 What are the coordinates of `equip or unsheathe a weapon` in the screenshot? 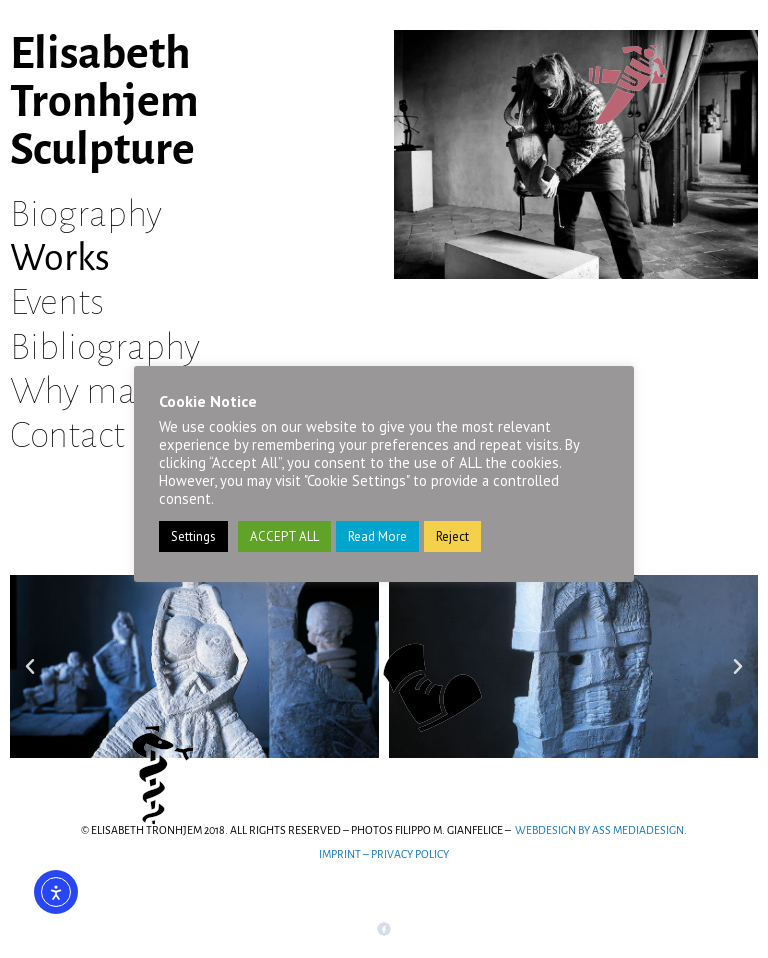 It's located at (627, 84).